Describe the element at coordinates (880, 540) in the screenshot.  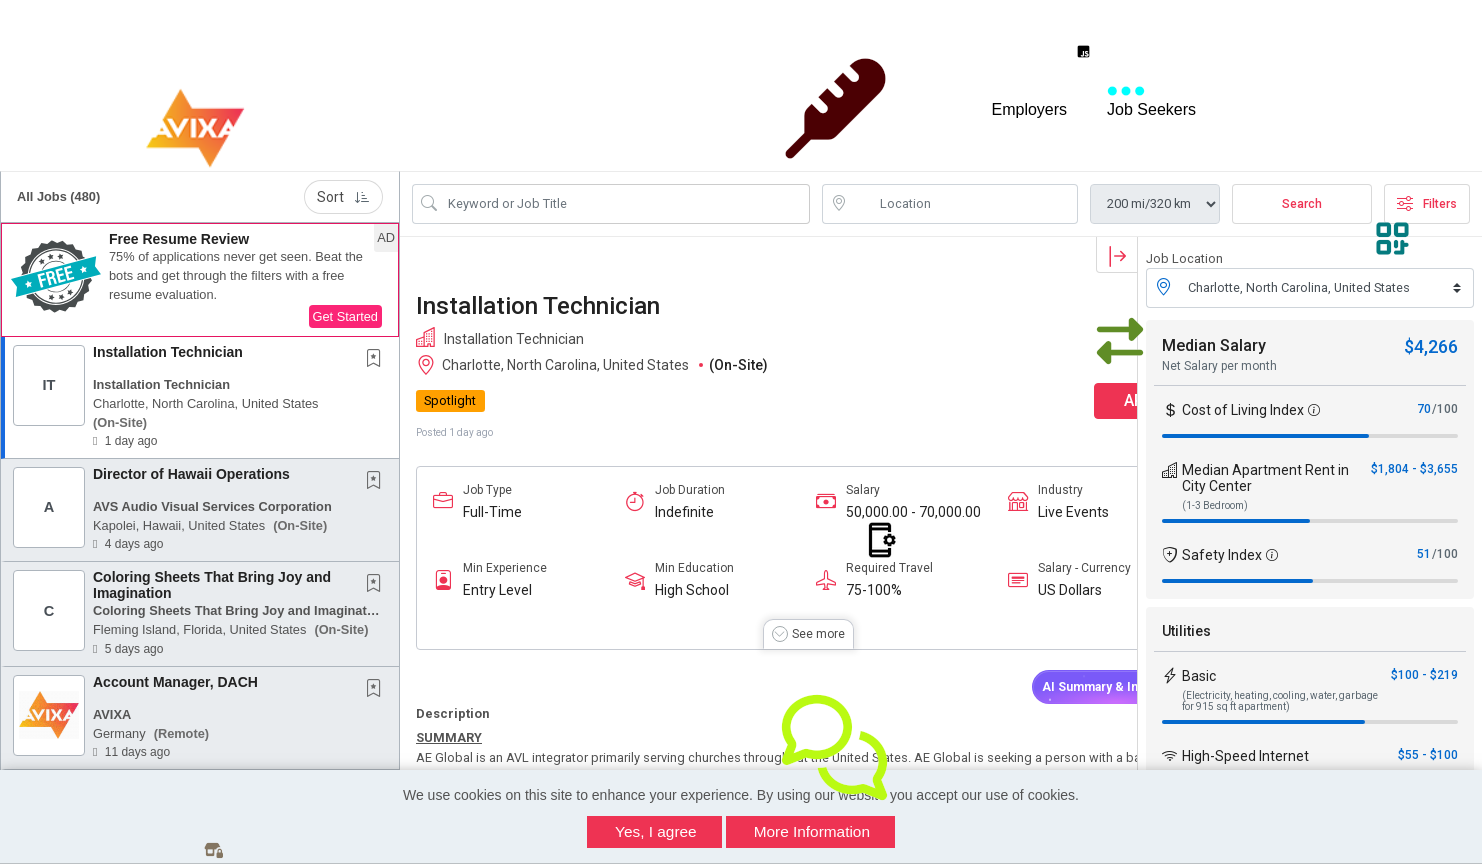
I see `access app settings` at that location.